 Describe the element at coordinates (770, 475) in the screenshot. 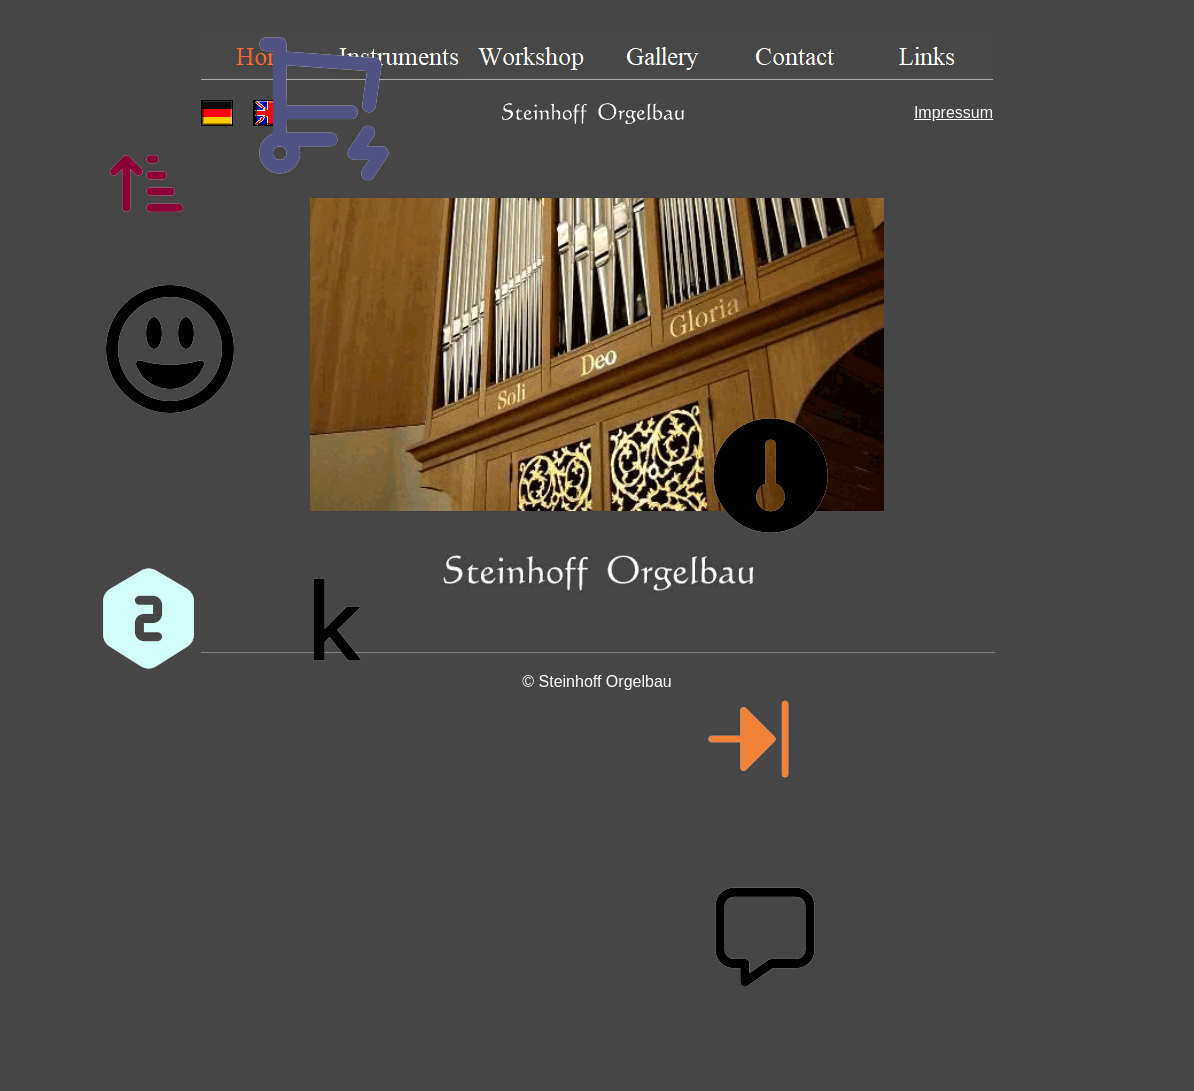

I see `view current speed or performance metrics` at that location.